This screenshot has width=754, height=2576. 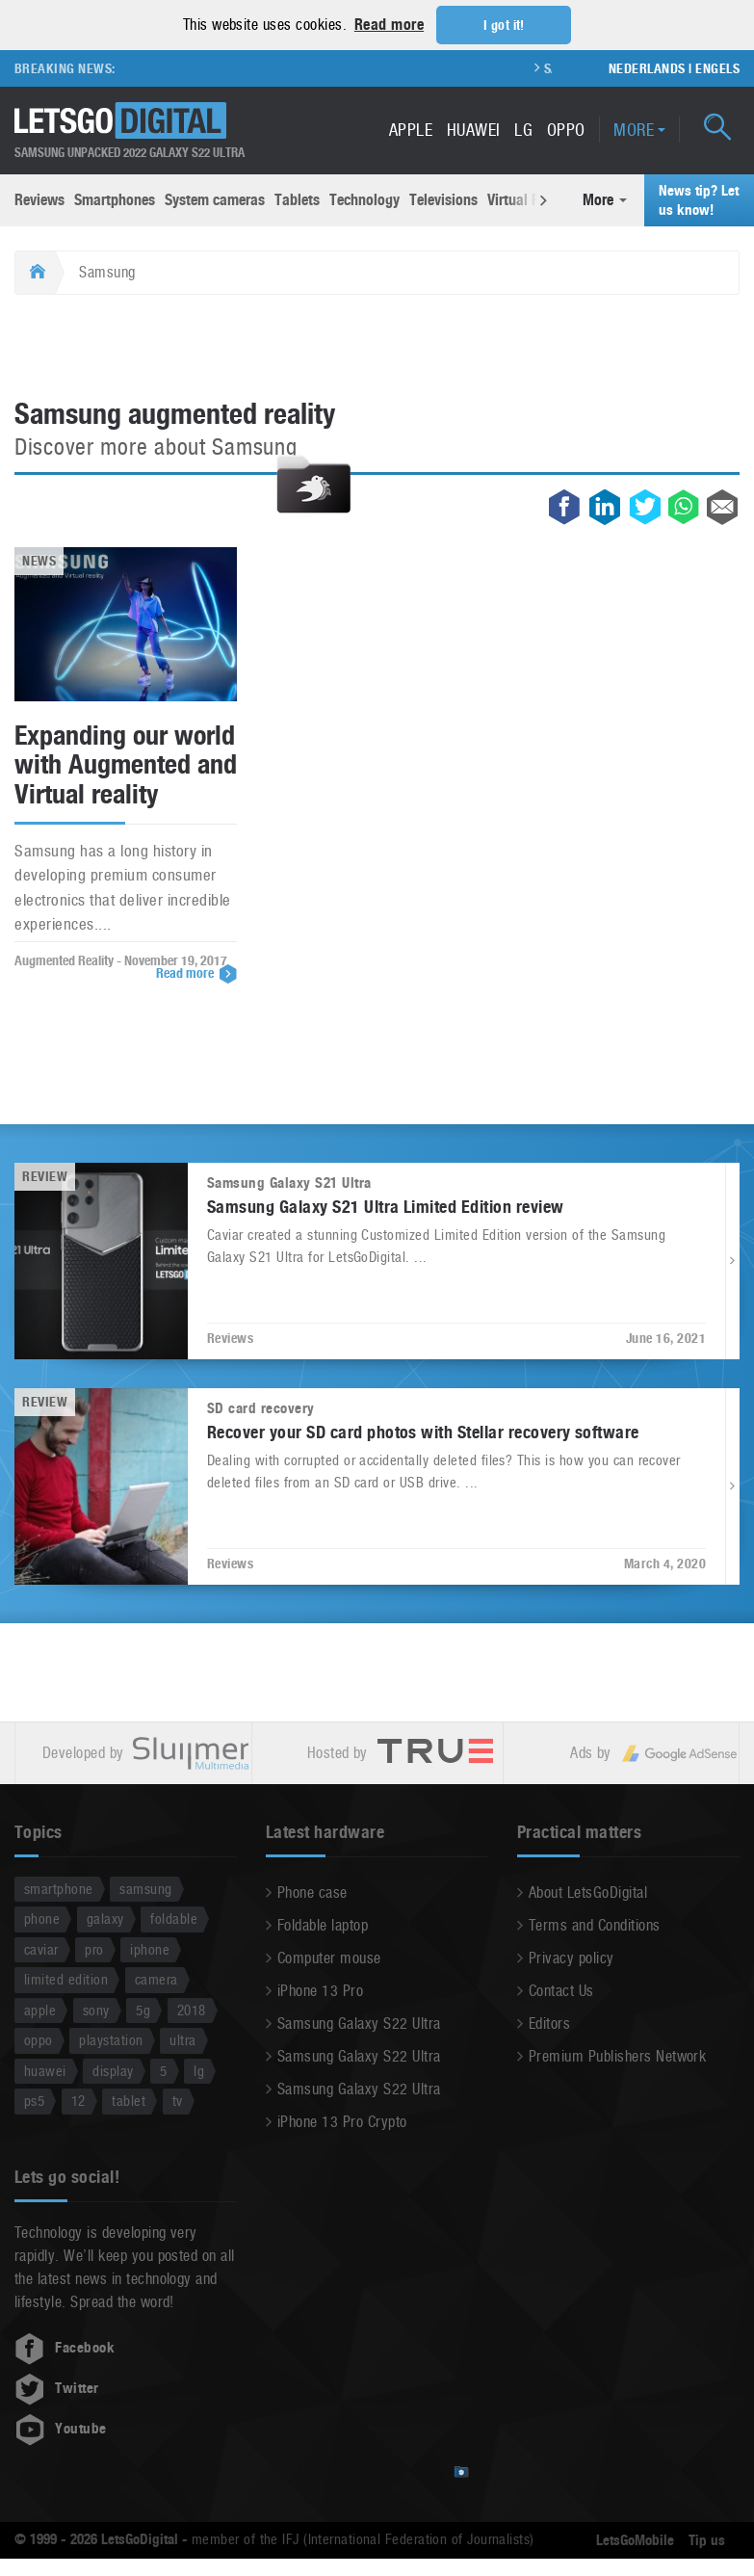 I want to click on open sketchup project files folder, so click(x=461, y=2472).